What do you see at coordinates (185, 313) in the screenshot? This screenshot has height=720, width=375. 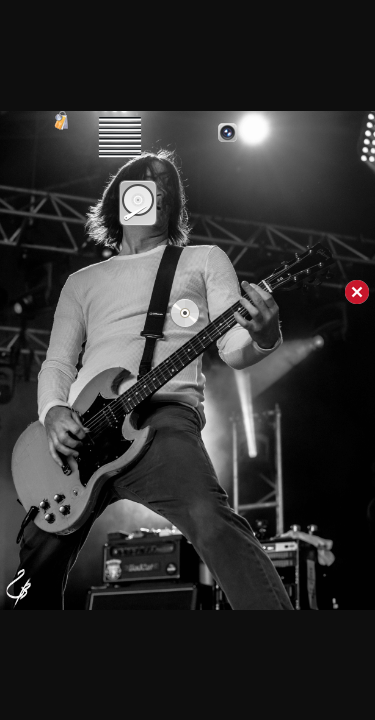 I see `indicates an audio CD is inserted in the drive` at bounding box center [185, 313].